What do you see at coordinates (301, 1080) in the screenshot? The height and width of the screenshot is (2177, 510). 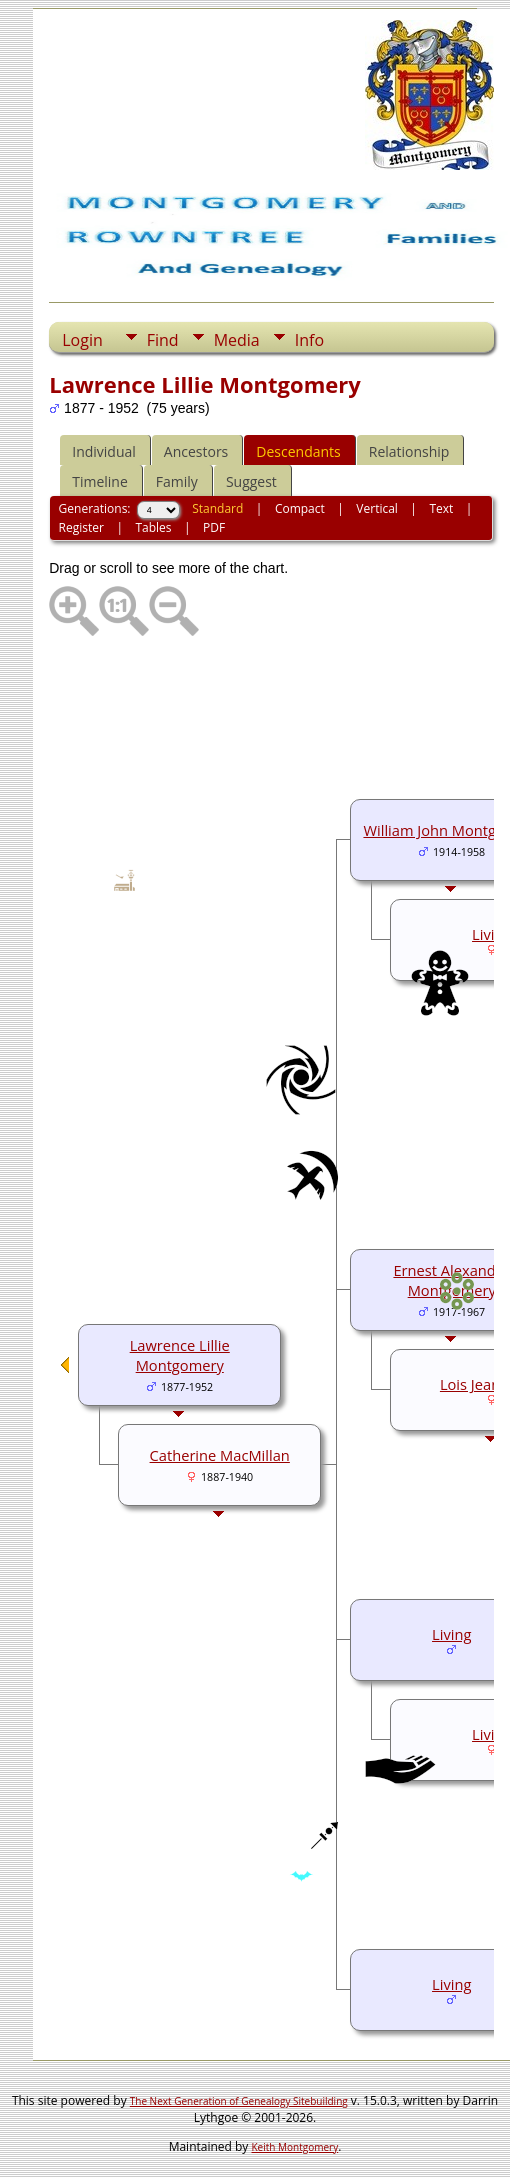 I see `spy or stealth game mode` at bounding box center [301, 1080].